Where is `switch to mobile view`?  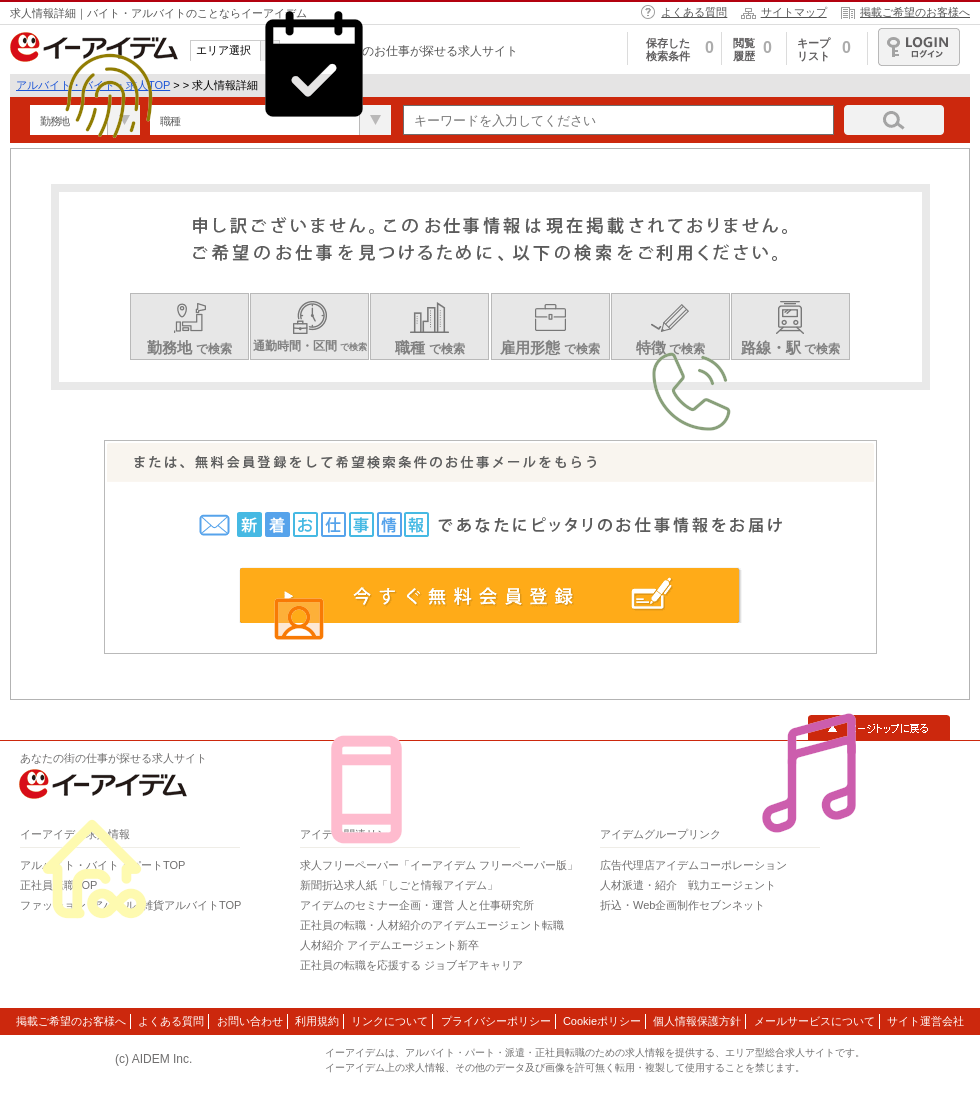
switch to mobile view is located at coordinates (366, 789).